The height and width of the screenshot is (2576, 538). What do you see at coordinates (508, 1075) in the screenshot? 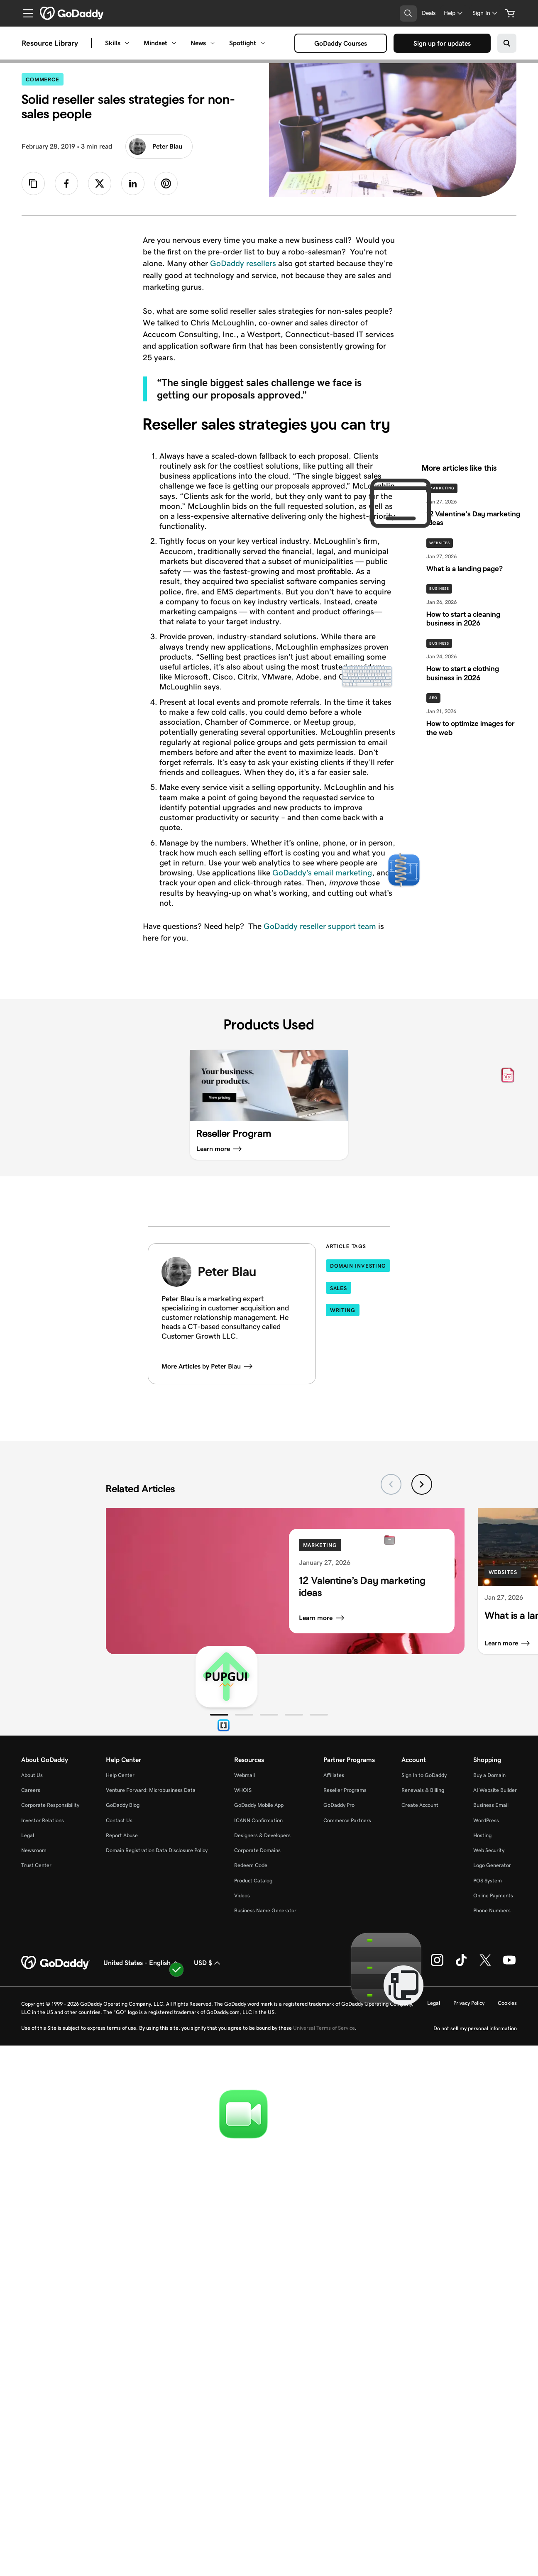
I see `libreoffice math formula file` at bounding box center [508, 1075].